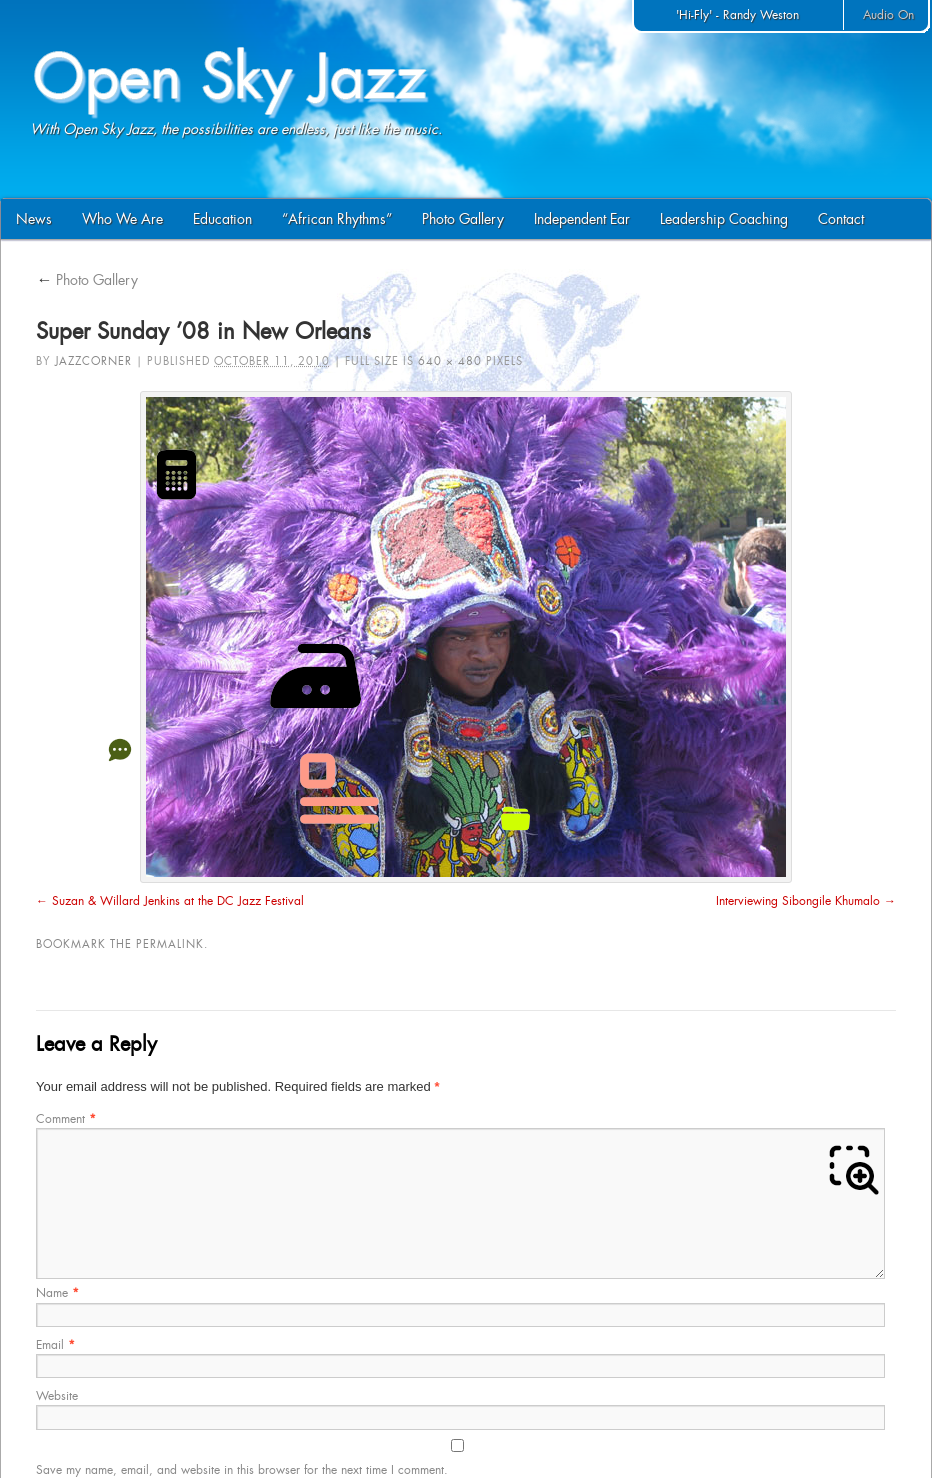  Describe the element at coordinates (853, 1169) in the screenshot. I see `zoom in on a selected area` at that location.